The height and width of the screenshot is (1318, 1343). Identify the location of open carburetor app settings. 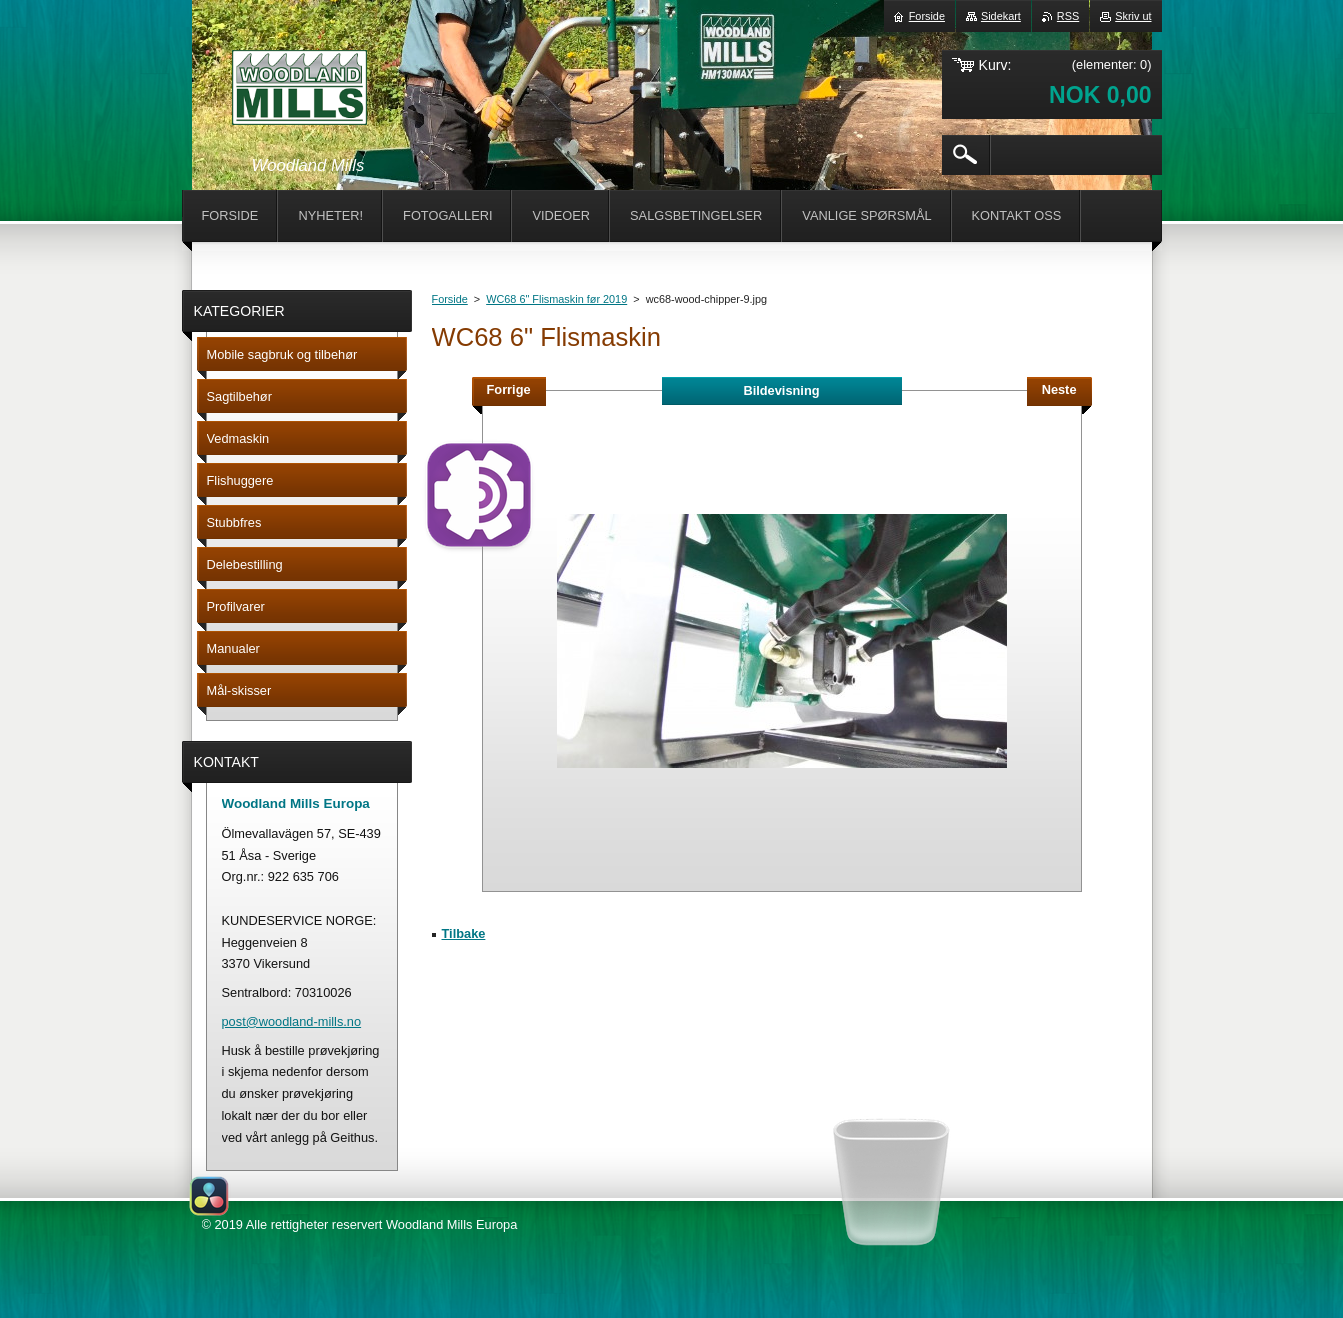
(479, 495).